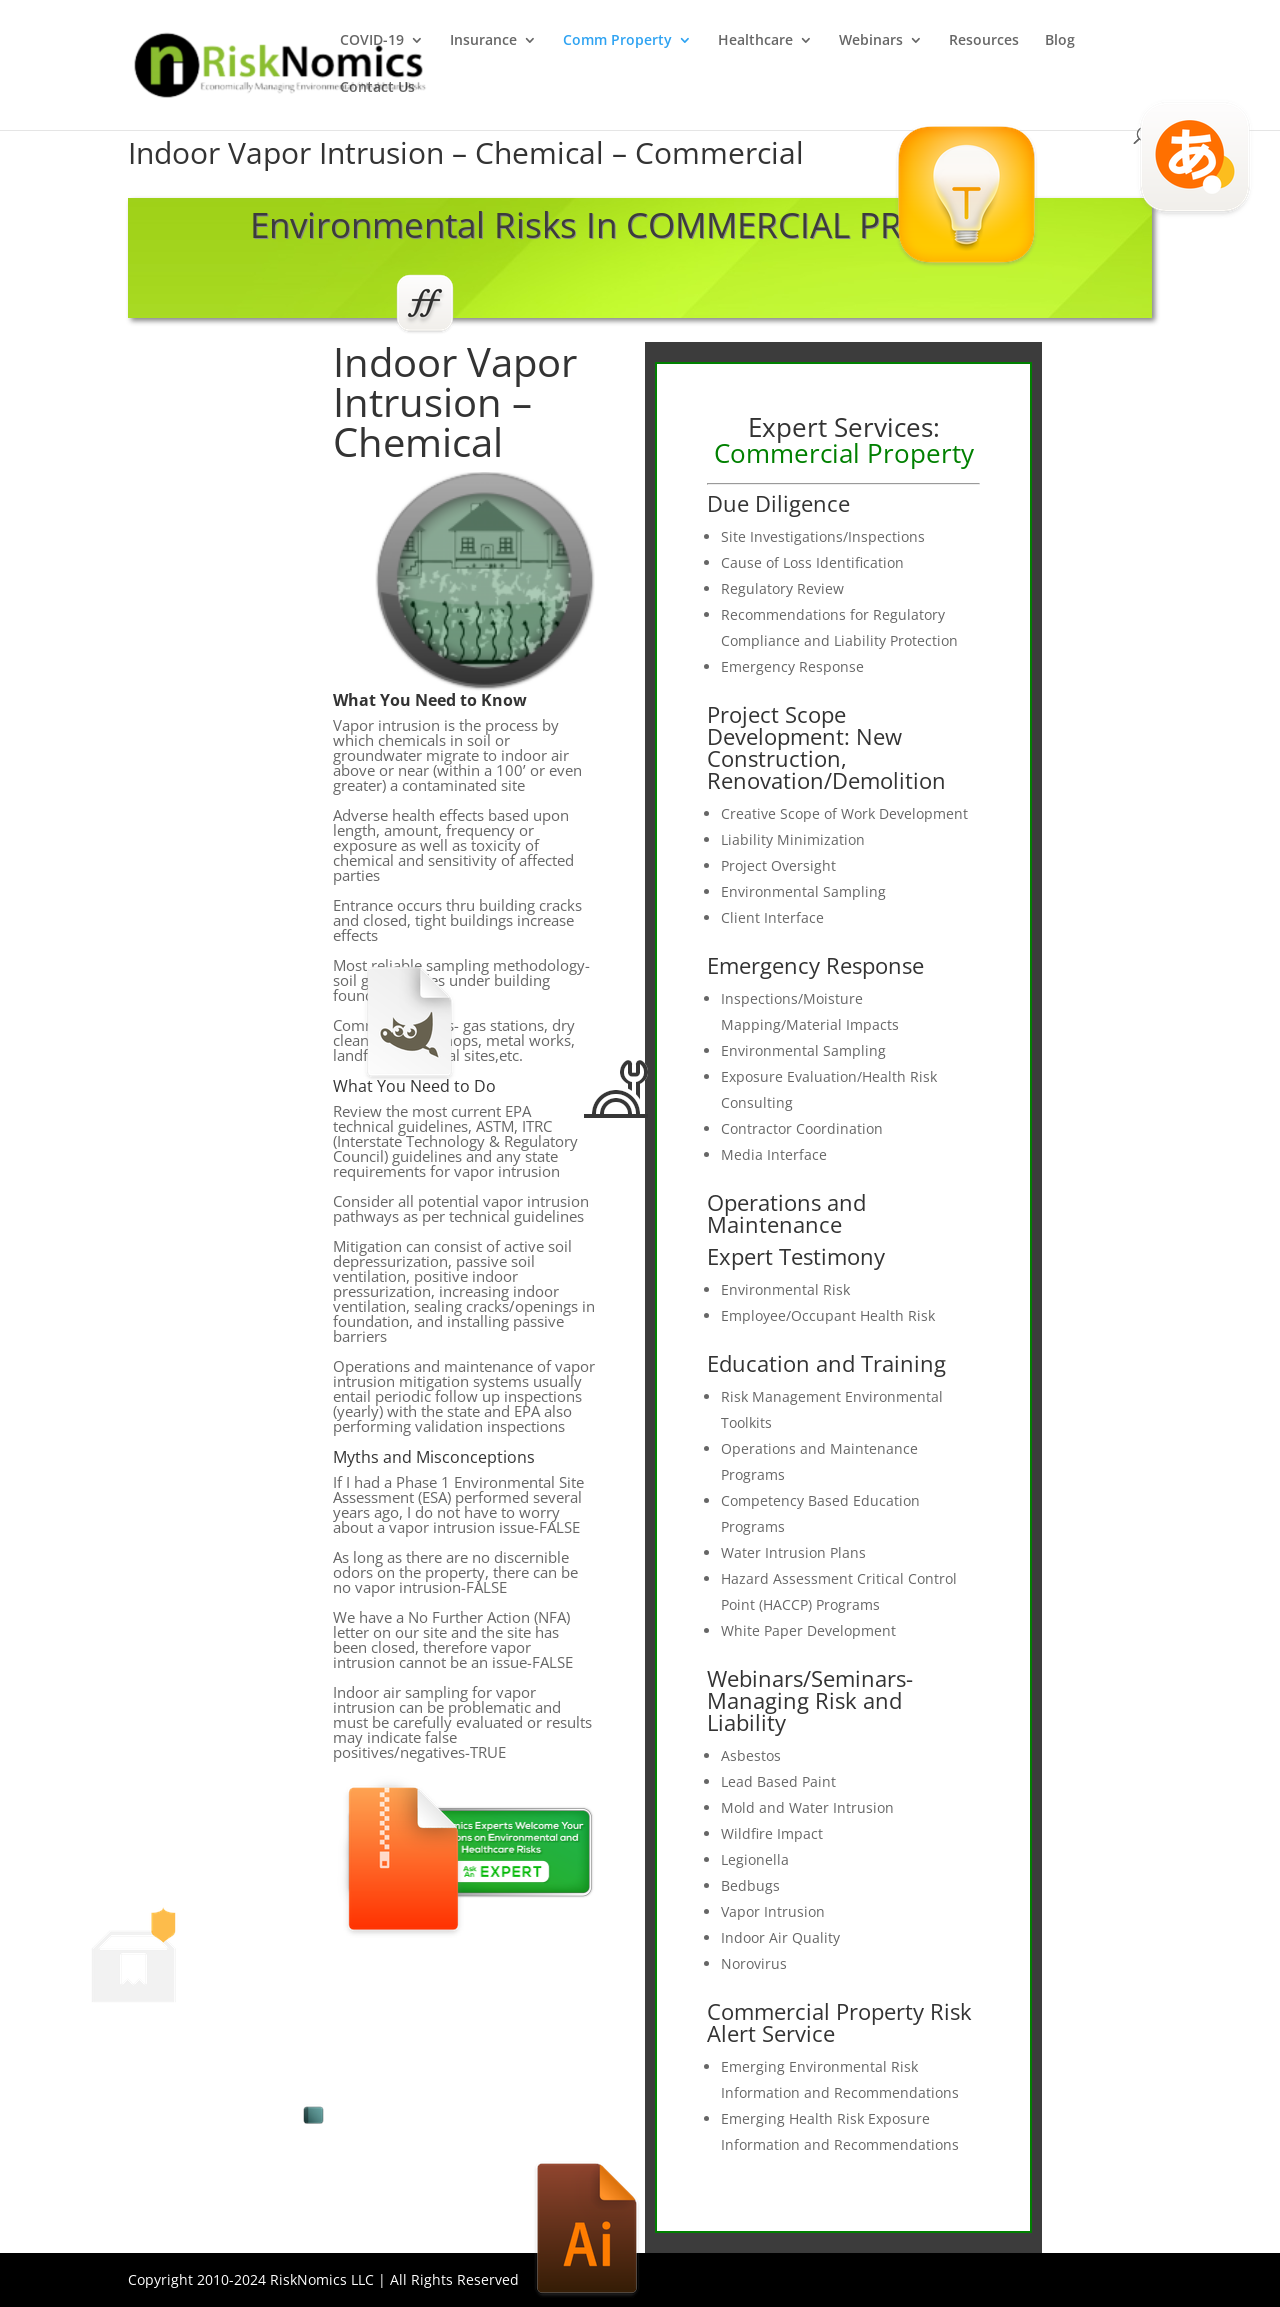  What do you see at coordinates (403, 1861) in the screenshot?
I see `a compressed tzo archive file` at bounding box center [403, 1861].